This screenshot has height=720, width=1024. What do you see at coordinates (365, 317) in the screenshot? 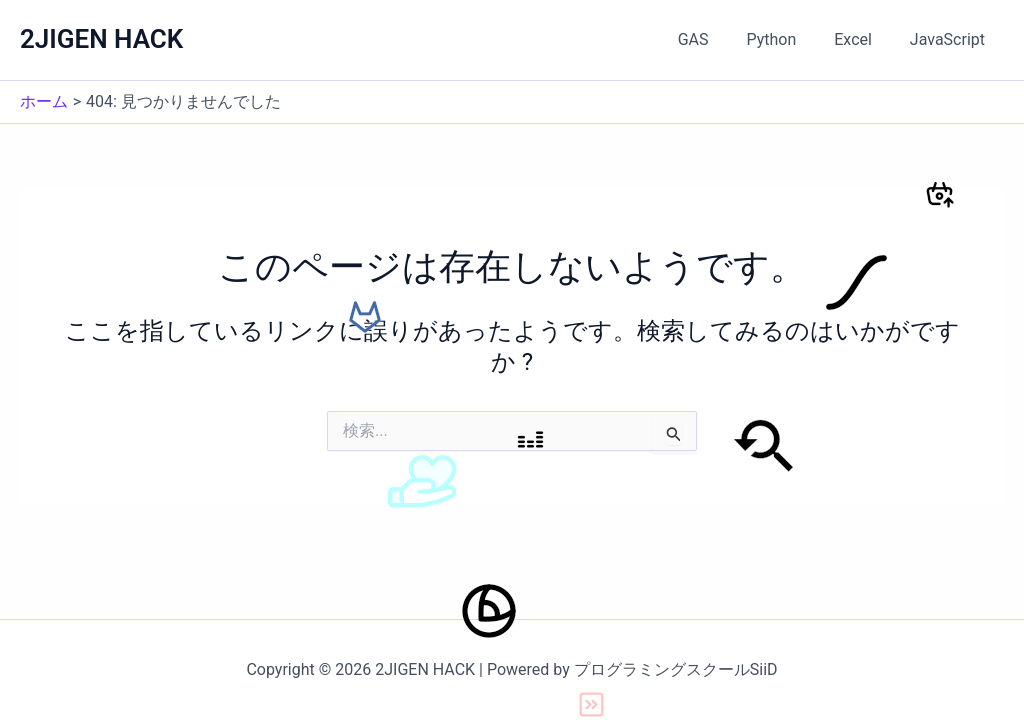
I see `link to GitLab repository` at bounding box center [365, 317].